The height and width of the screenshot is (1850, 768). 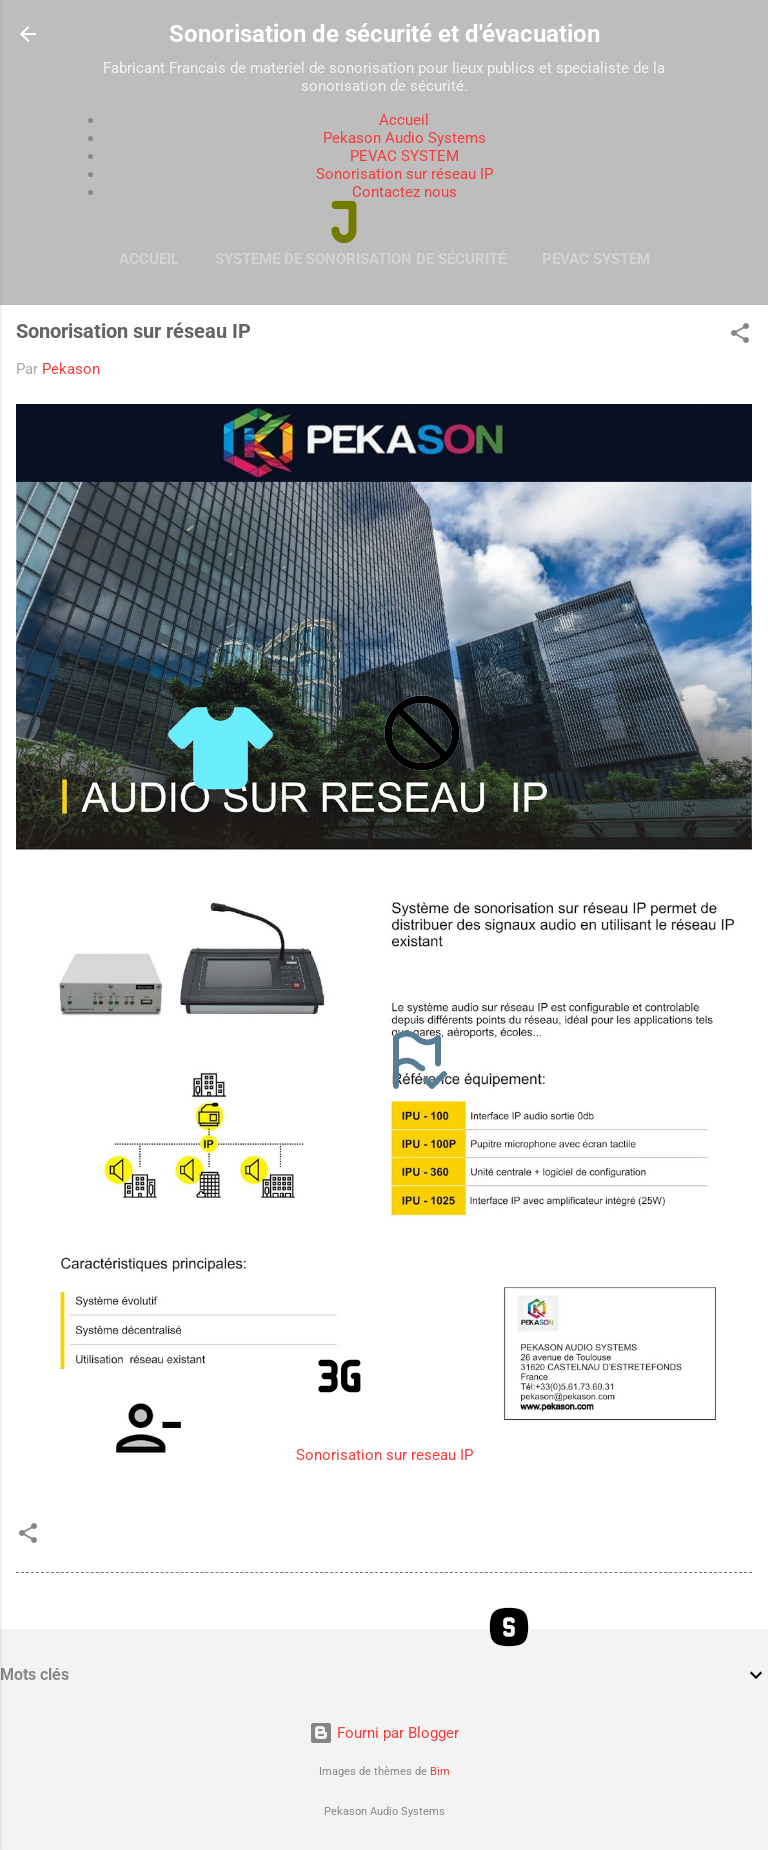 I want to click on indicates 3G mobile network connection, so click(x=341, y=1376).